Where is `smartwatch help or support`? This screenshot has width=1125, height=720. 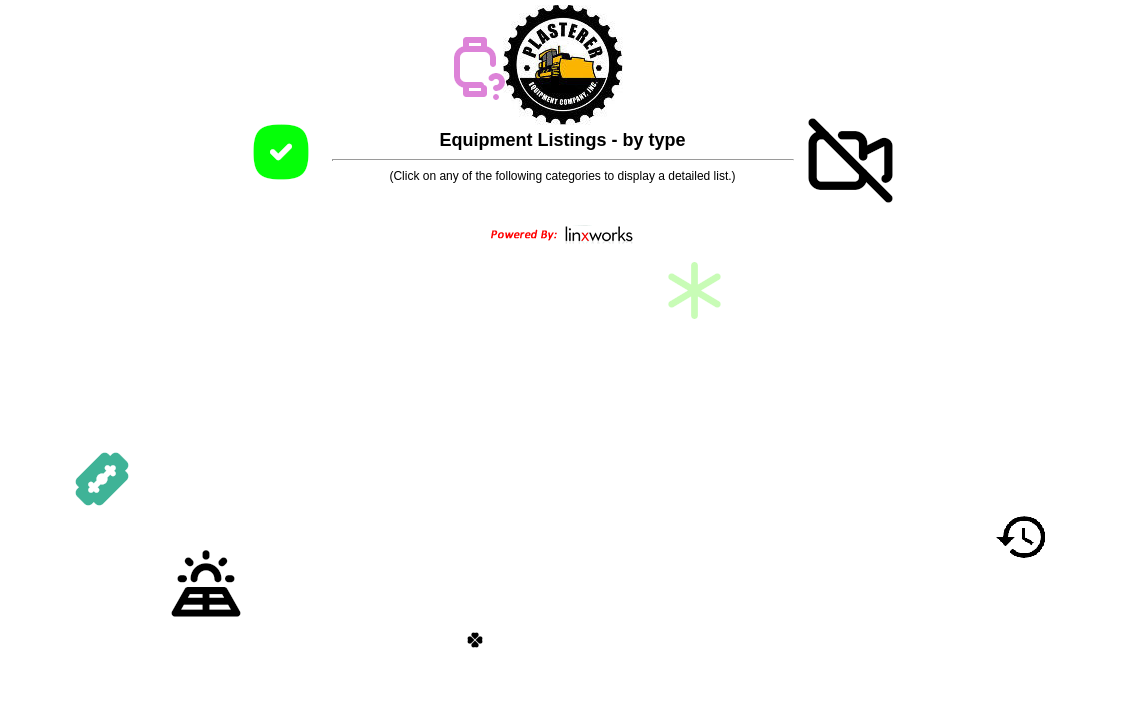
smartwatch help or support is located at coordinates (475, 67).